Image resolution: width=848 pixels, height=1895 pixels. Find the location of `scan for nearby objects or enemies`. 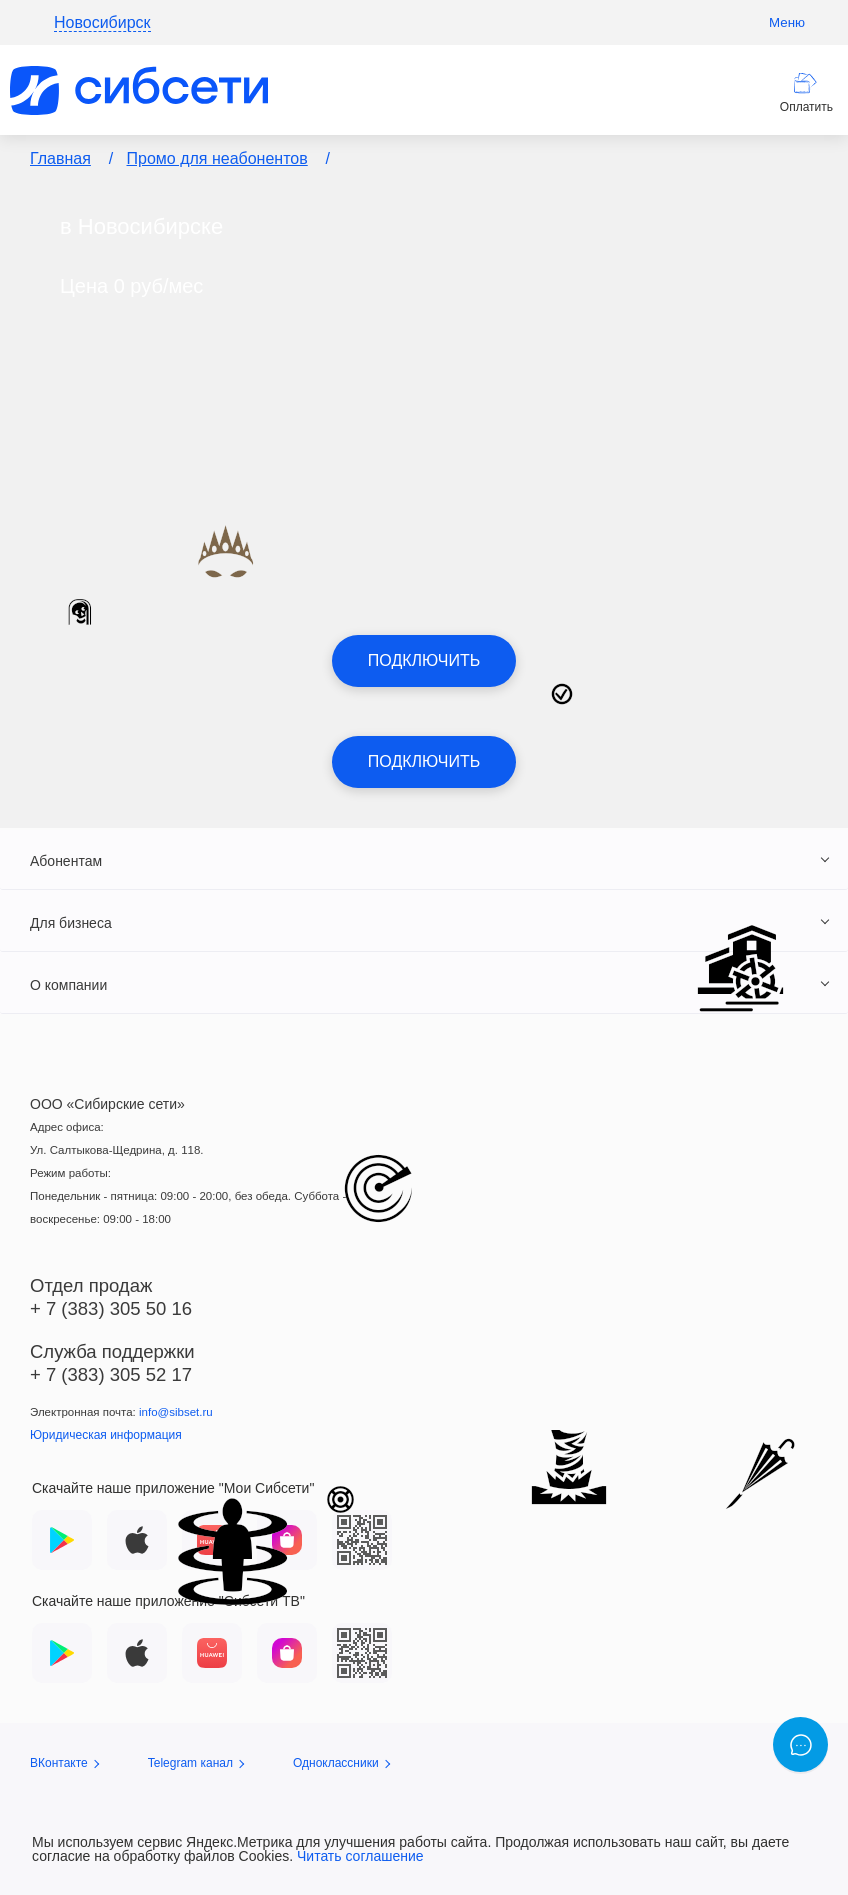

scan for nearby objects or enemies is located at coordinates (378, 1188).